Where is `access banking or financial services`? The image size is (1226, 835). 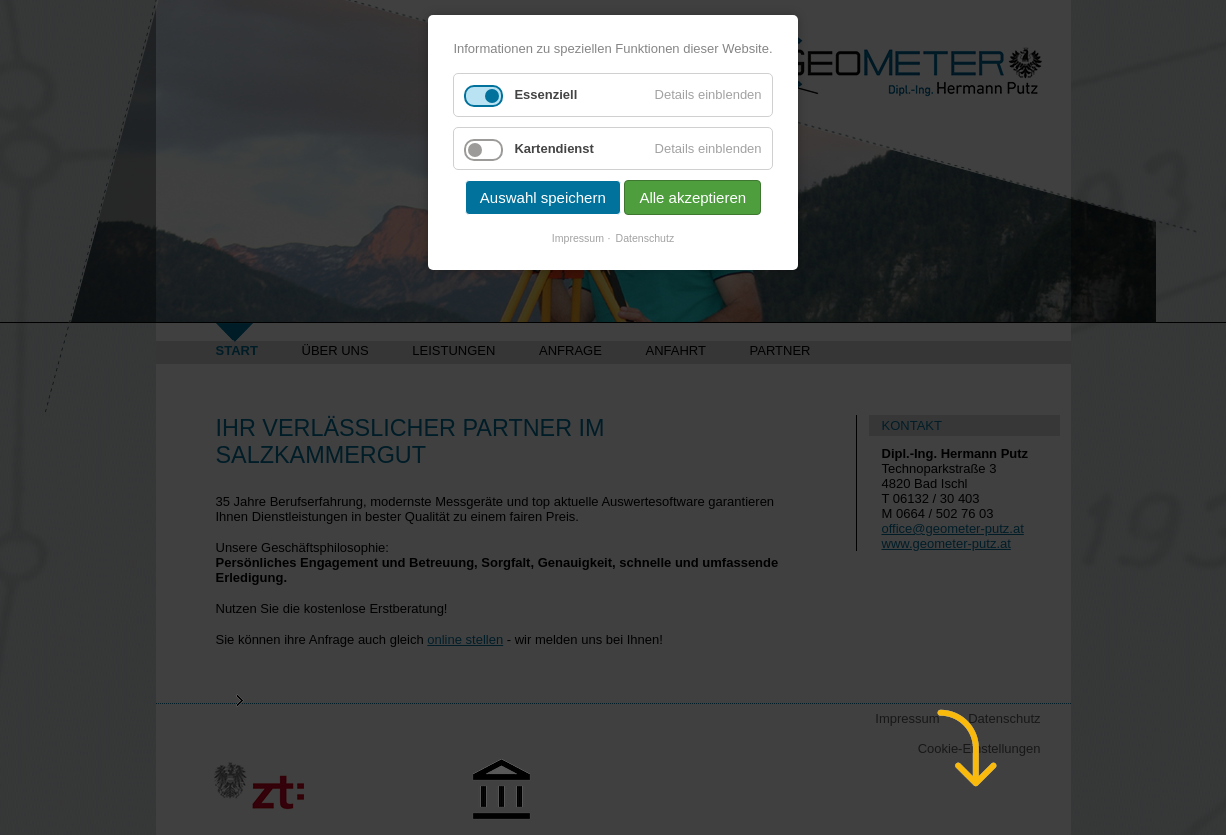
access banking or financial services is located at coordinates (503, 792).